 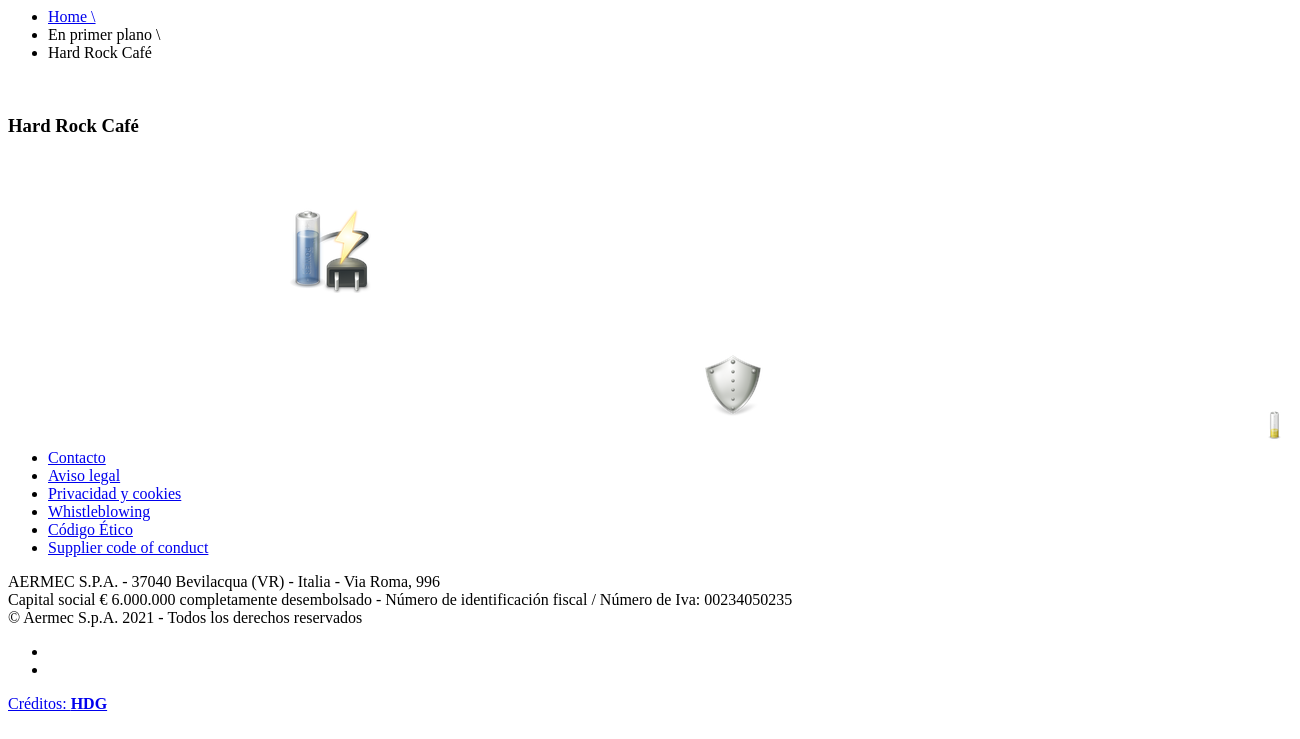 I want to click on indicates medium security level, so click(x=733, y=385).